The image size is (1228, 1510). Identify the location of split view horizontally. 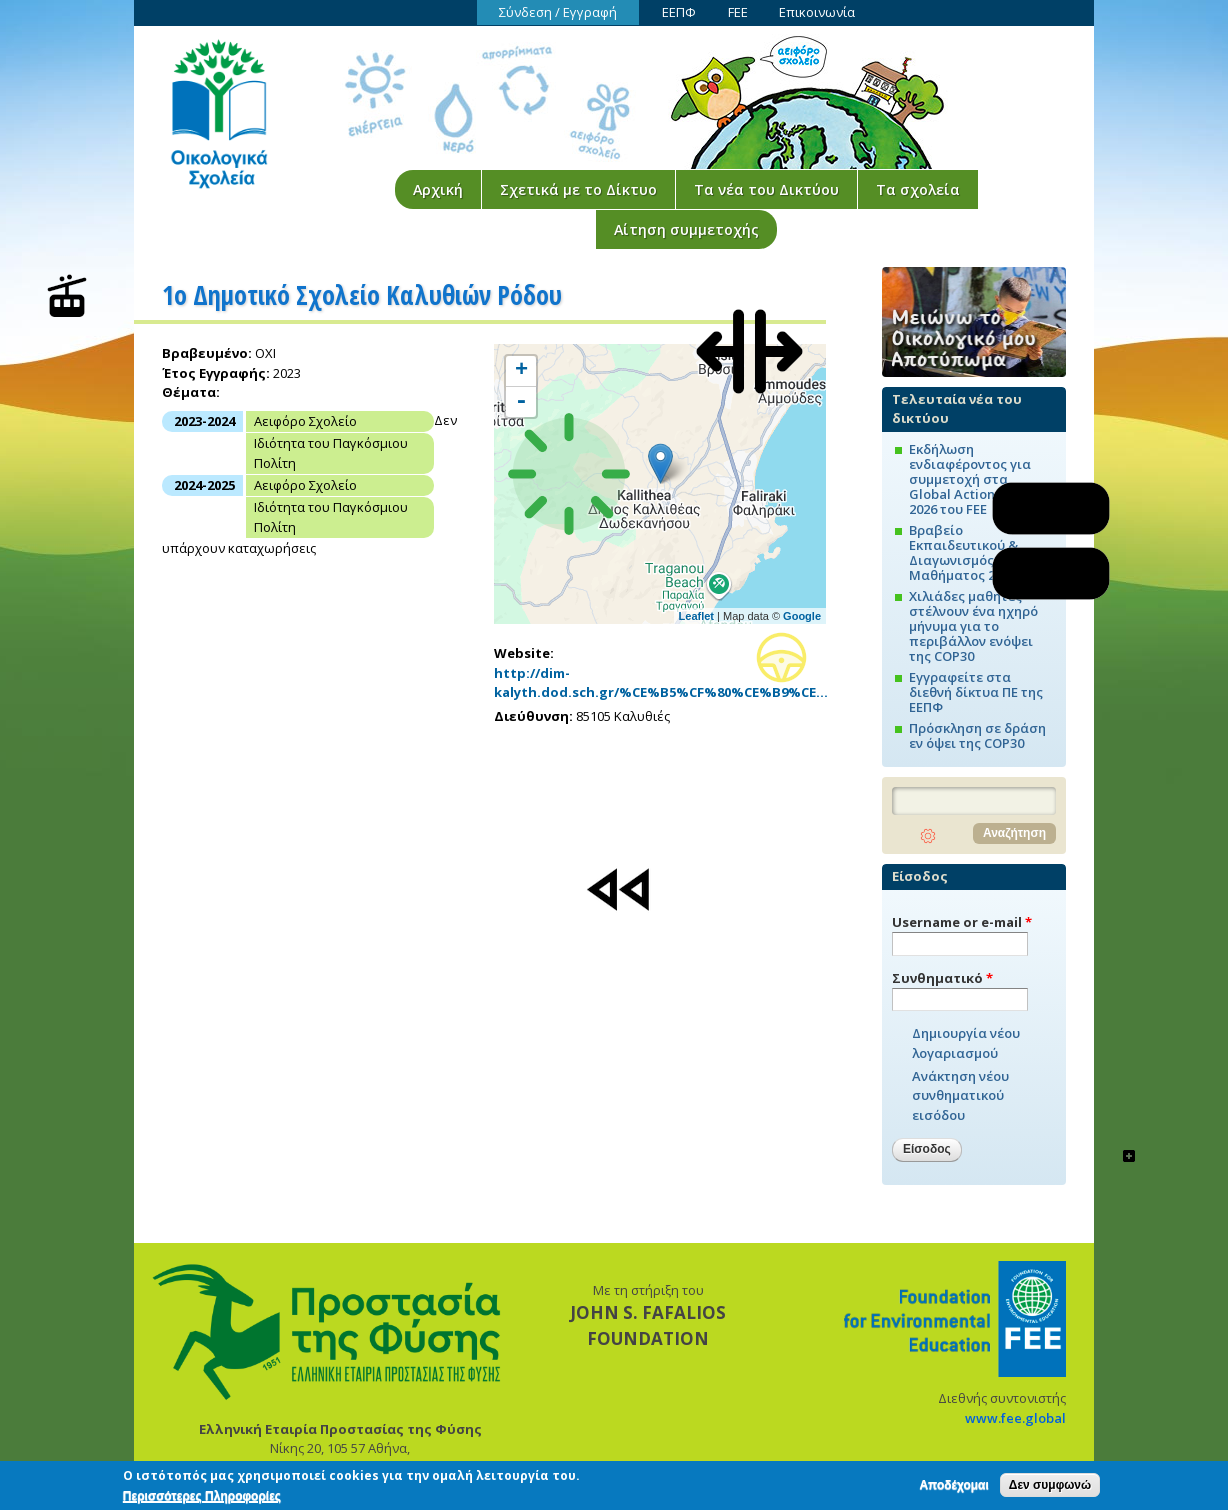
(749, 351).